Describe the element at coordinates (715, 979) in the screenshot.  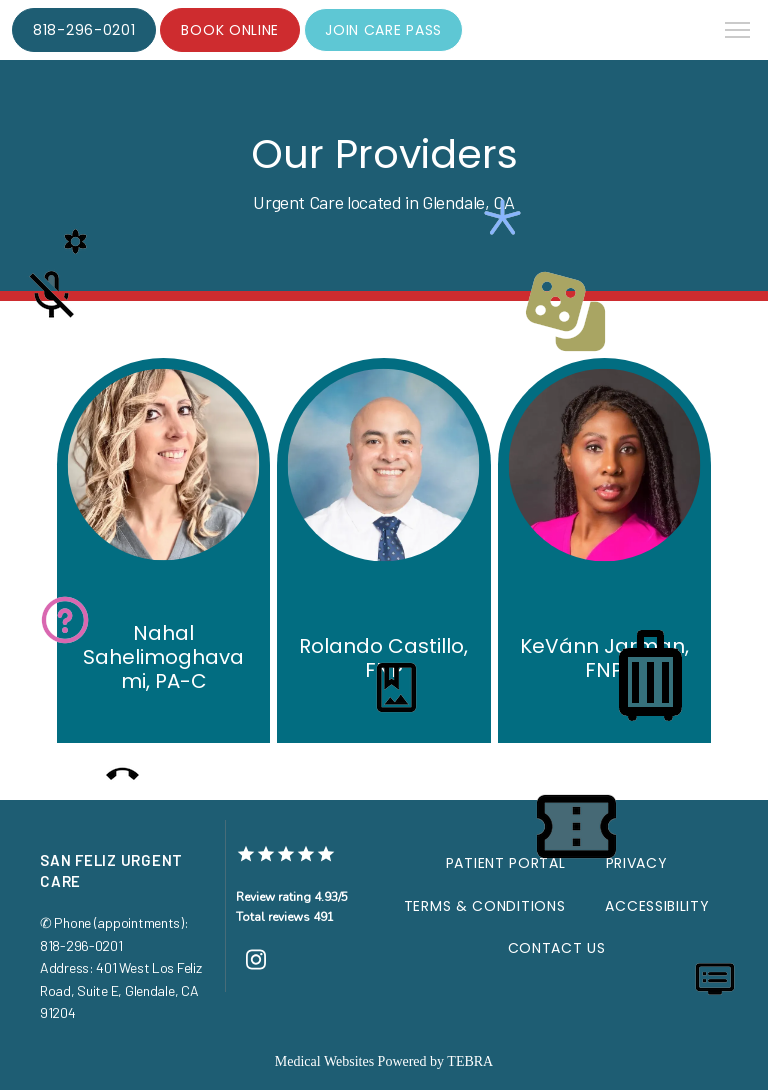
I see `access DVR or recorded content` at that location.